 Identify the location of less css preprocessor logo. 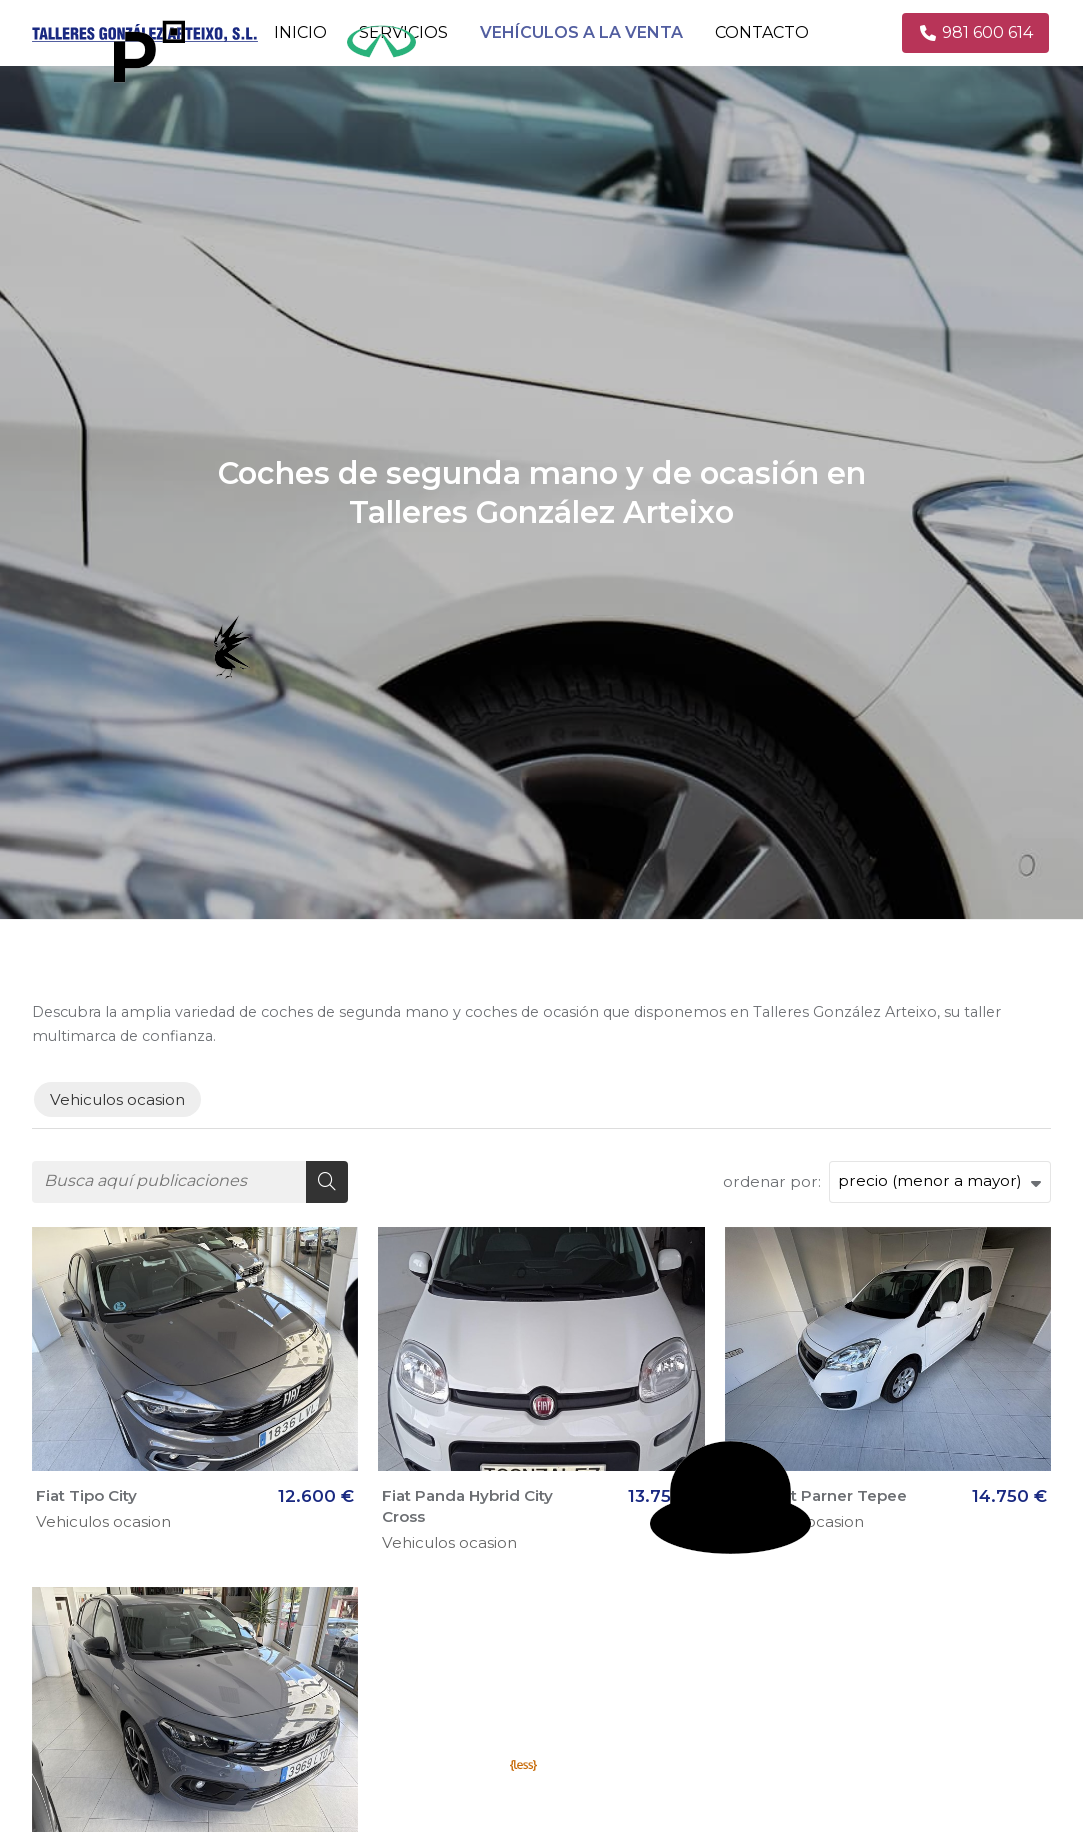
(523, 1765).